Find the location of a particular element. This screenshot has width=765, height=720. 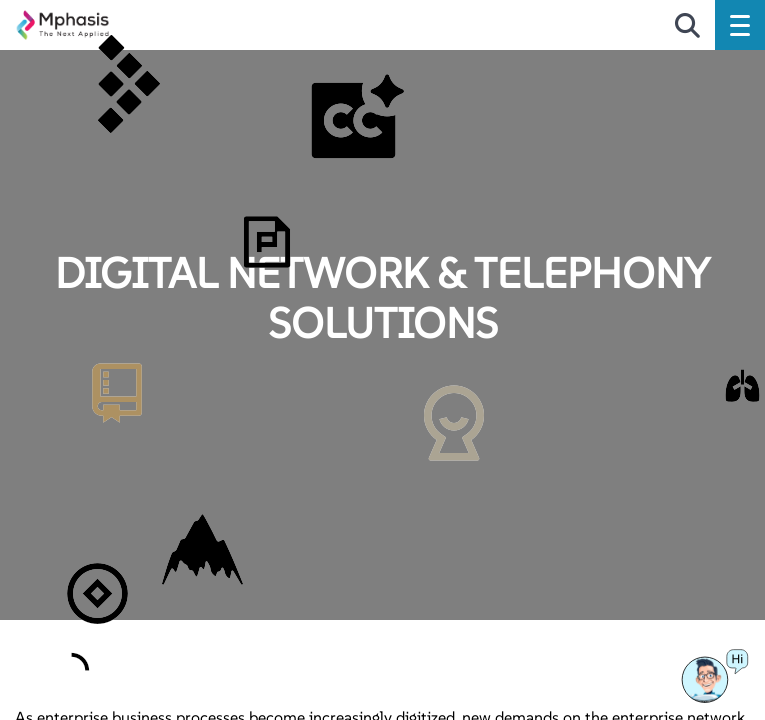

open TestRail test management platform is located at coordinates (129, 84).